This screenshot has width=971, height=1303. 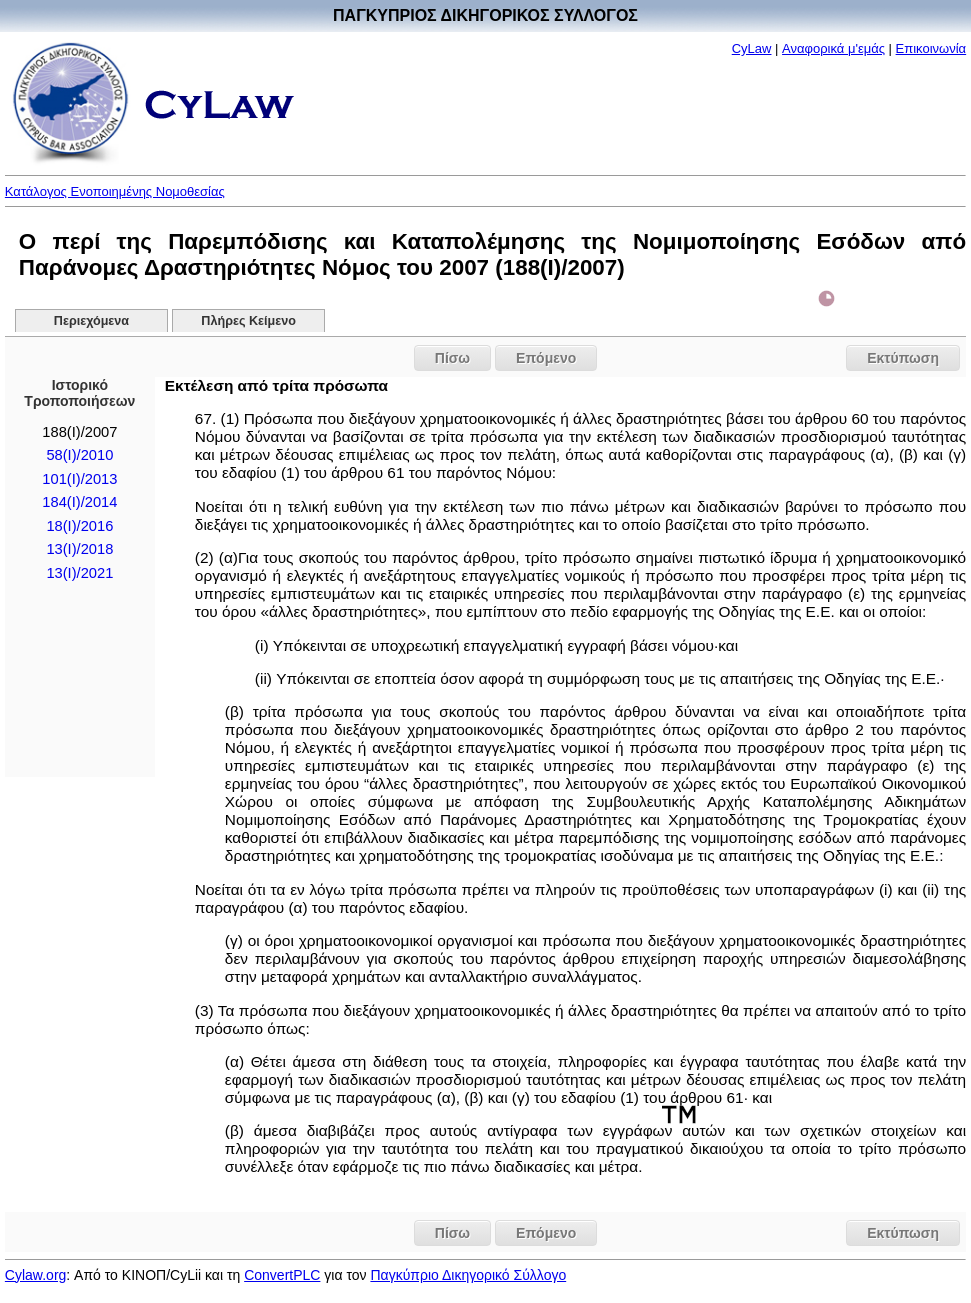 What do you see at coordinates (826, 298) in the screenshot?
I see `indicates 25% progress or completion status` at bounding box center [826, 298].